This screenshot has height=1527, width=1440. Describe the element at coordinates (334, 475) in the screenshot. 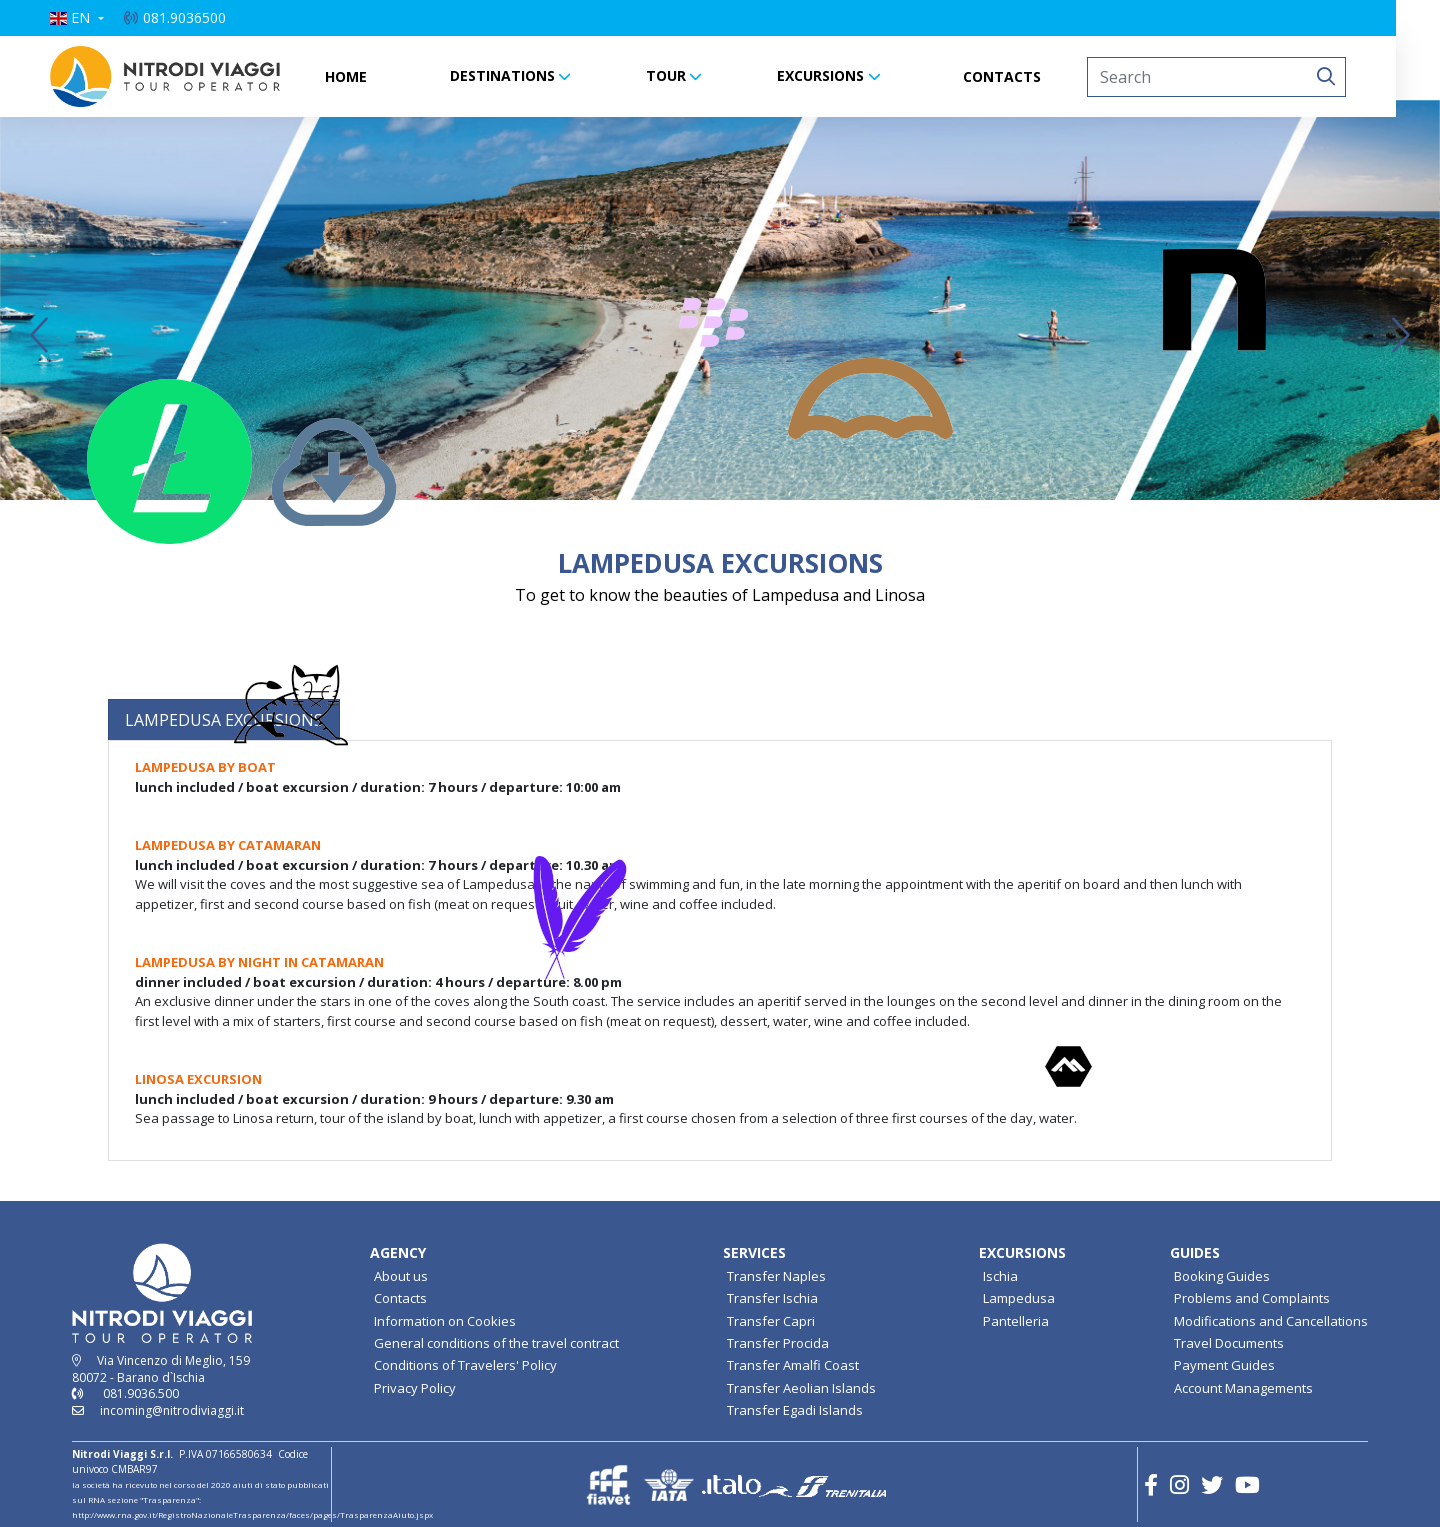

I see `download file from cloud storage` at that location.